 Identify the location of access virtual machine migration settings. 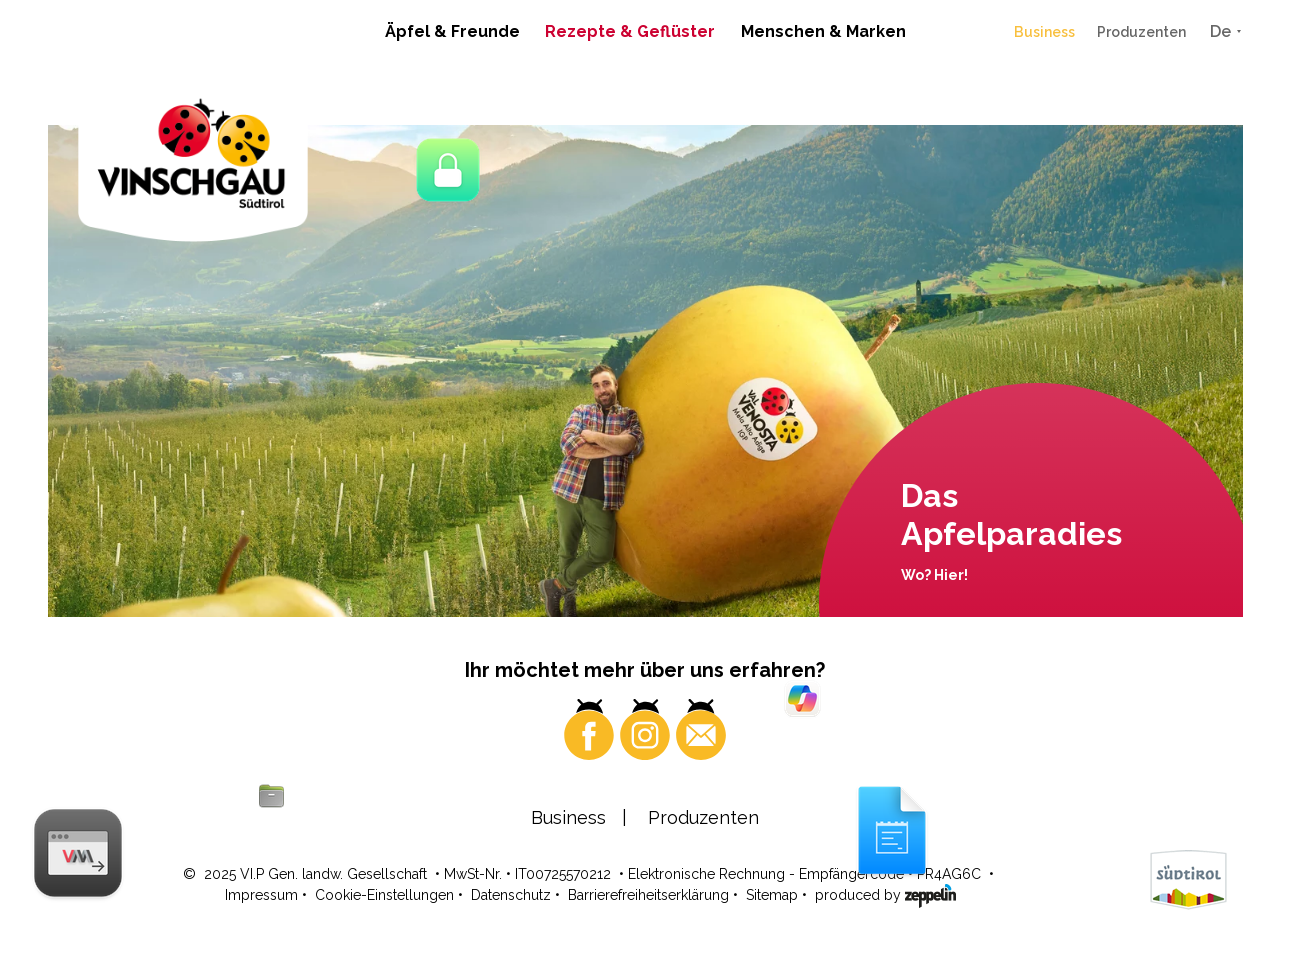
(78, 853).